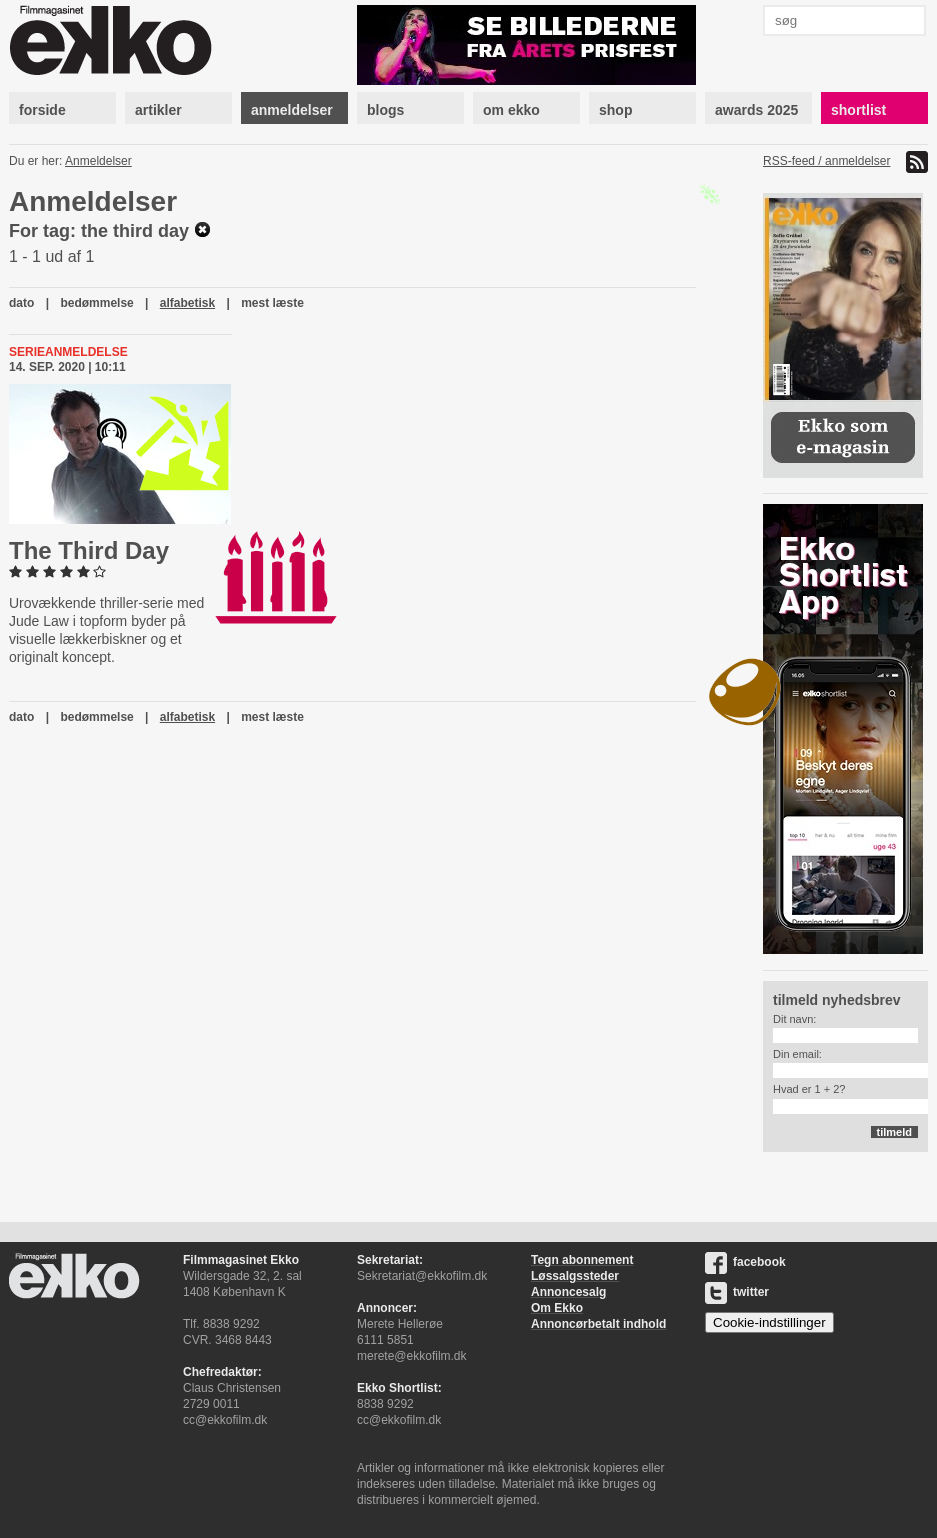  What do you see at coordinates (710, 194) in the screenshot?
I see `indicates a bleeding or infection status effect` at bounding box center [710, 194].